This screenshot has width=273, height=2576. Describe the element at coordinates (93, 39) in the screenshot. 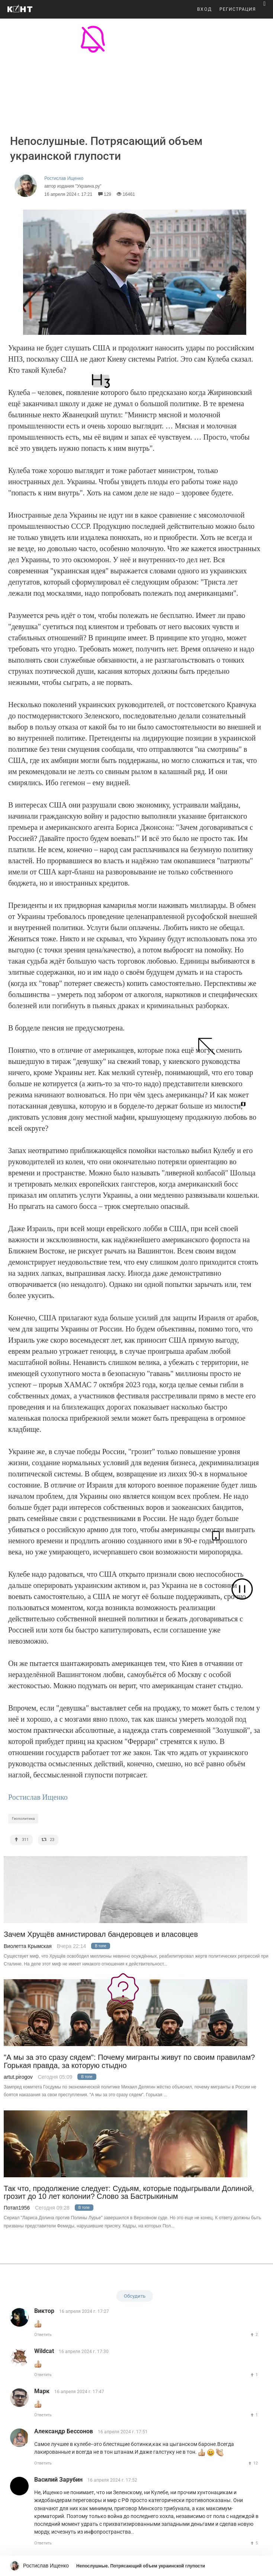

I see `mute notifications` at that location.